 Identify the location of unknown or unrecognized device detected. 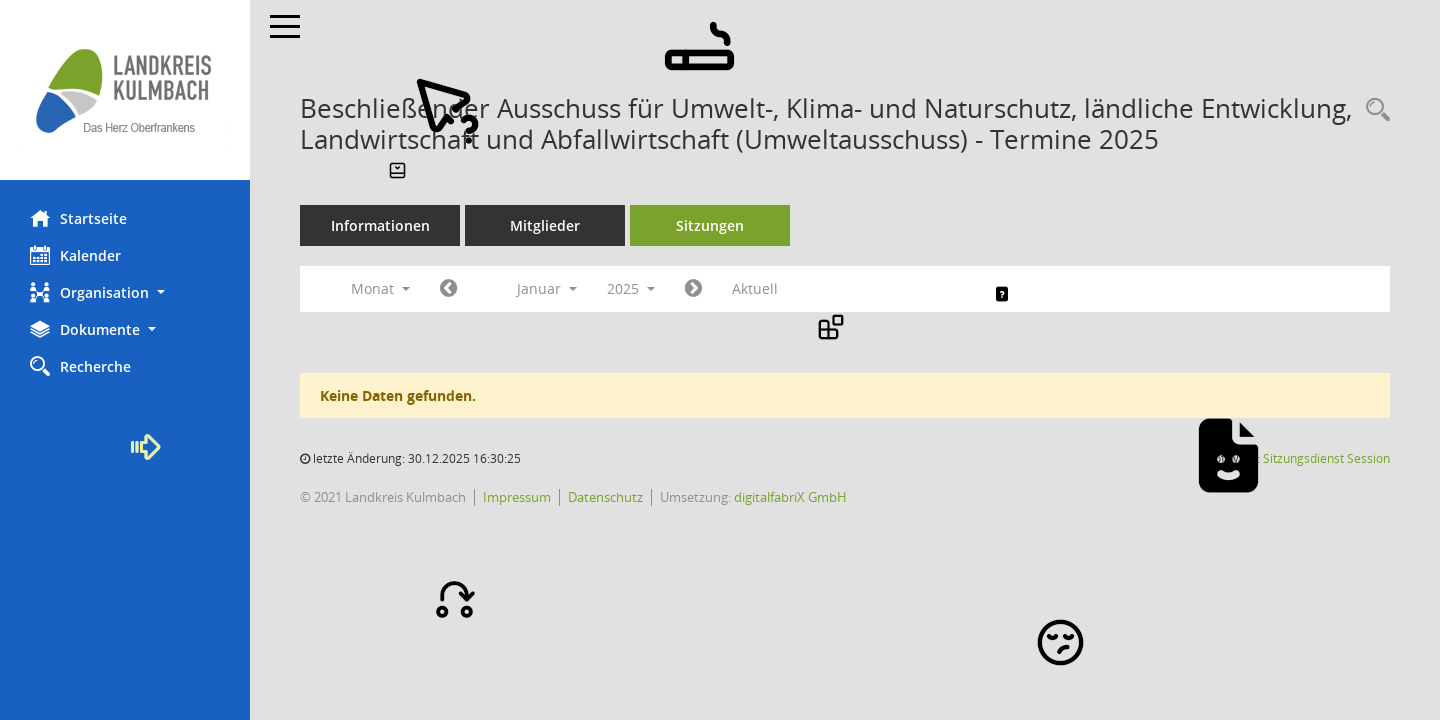
(1002, 294).